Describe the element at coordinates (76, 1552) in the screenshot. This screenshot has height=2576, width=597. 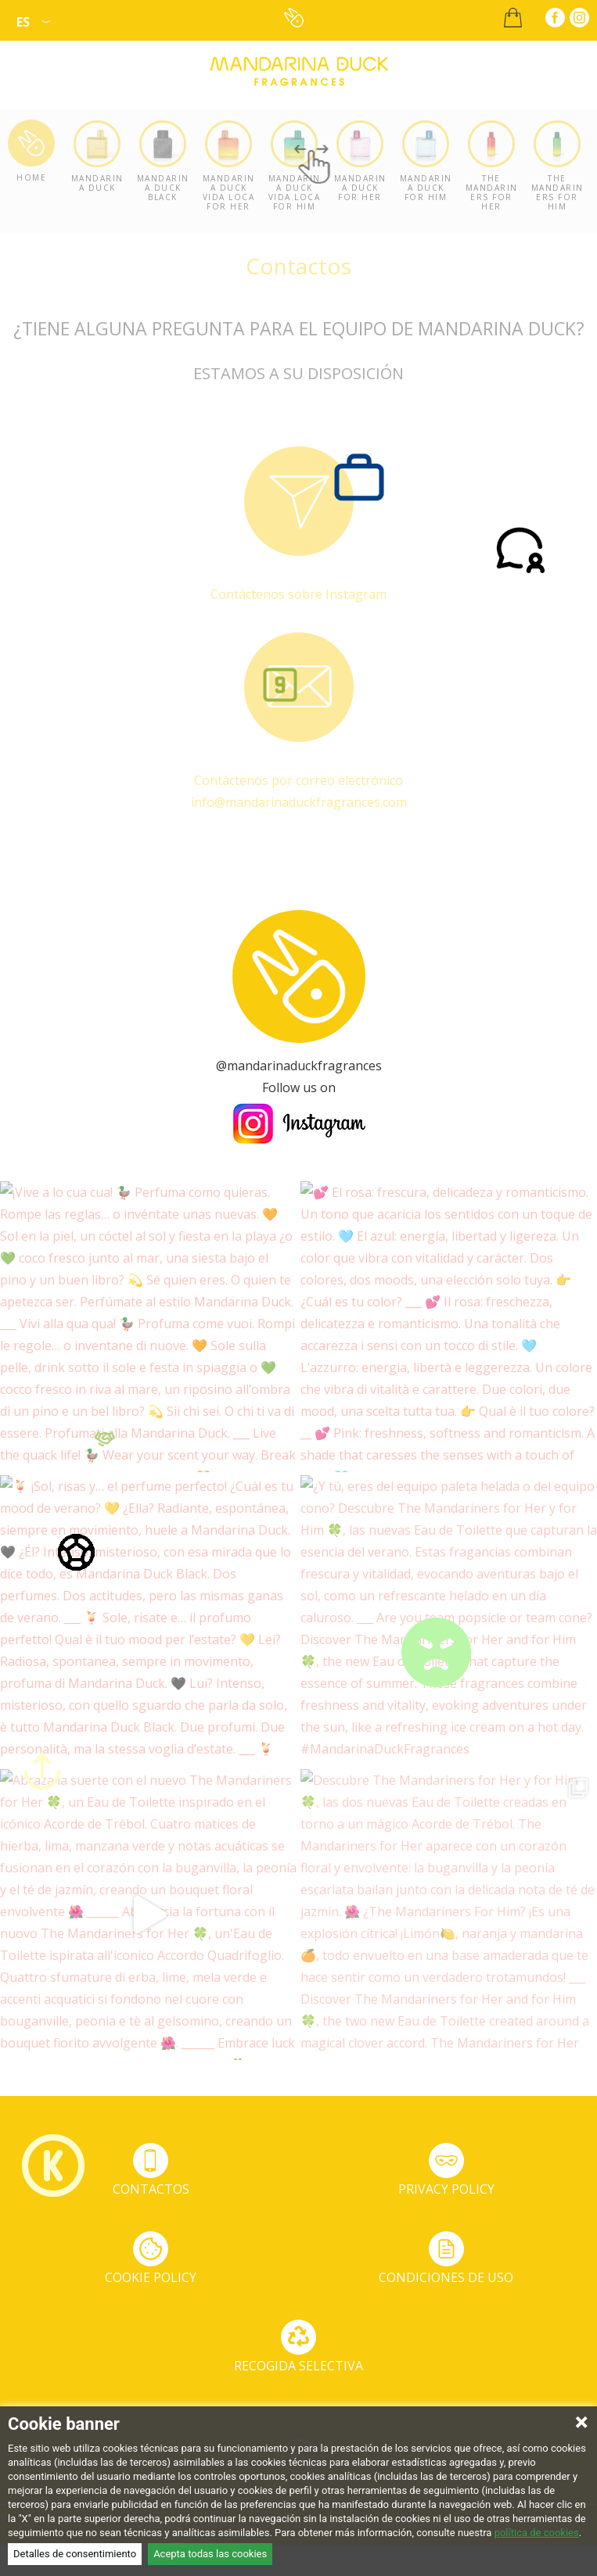
I see `access soccer or football content` at that location.